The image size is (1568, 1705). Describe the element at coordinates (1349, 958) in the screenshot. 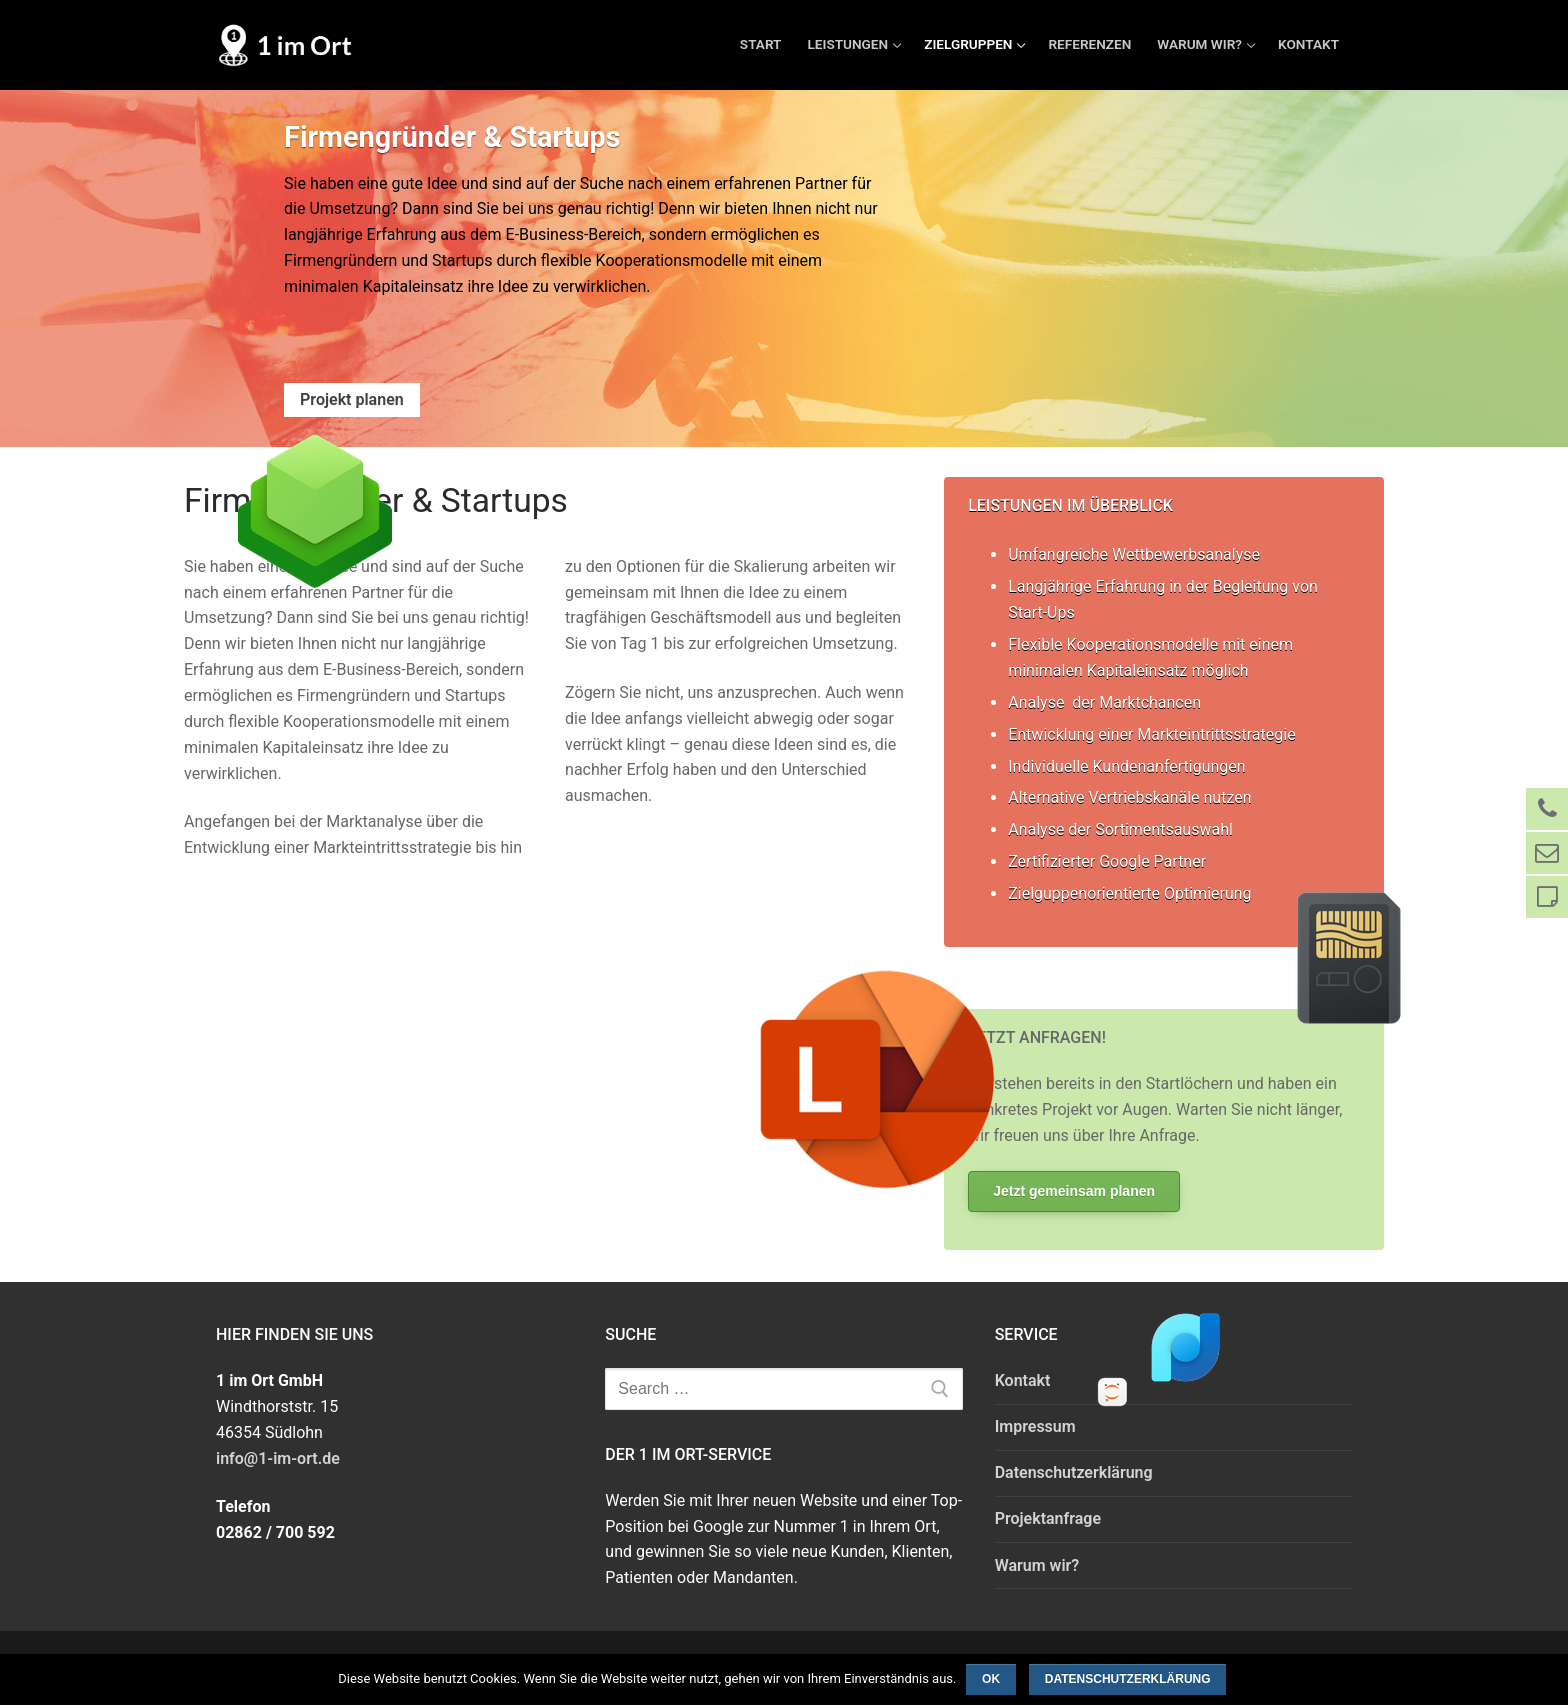

I see `access flash memory or SD card storage` at that location.